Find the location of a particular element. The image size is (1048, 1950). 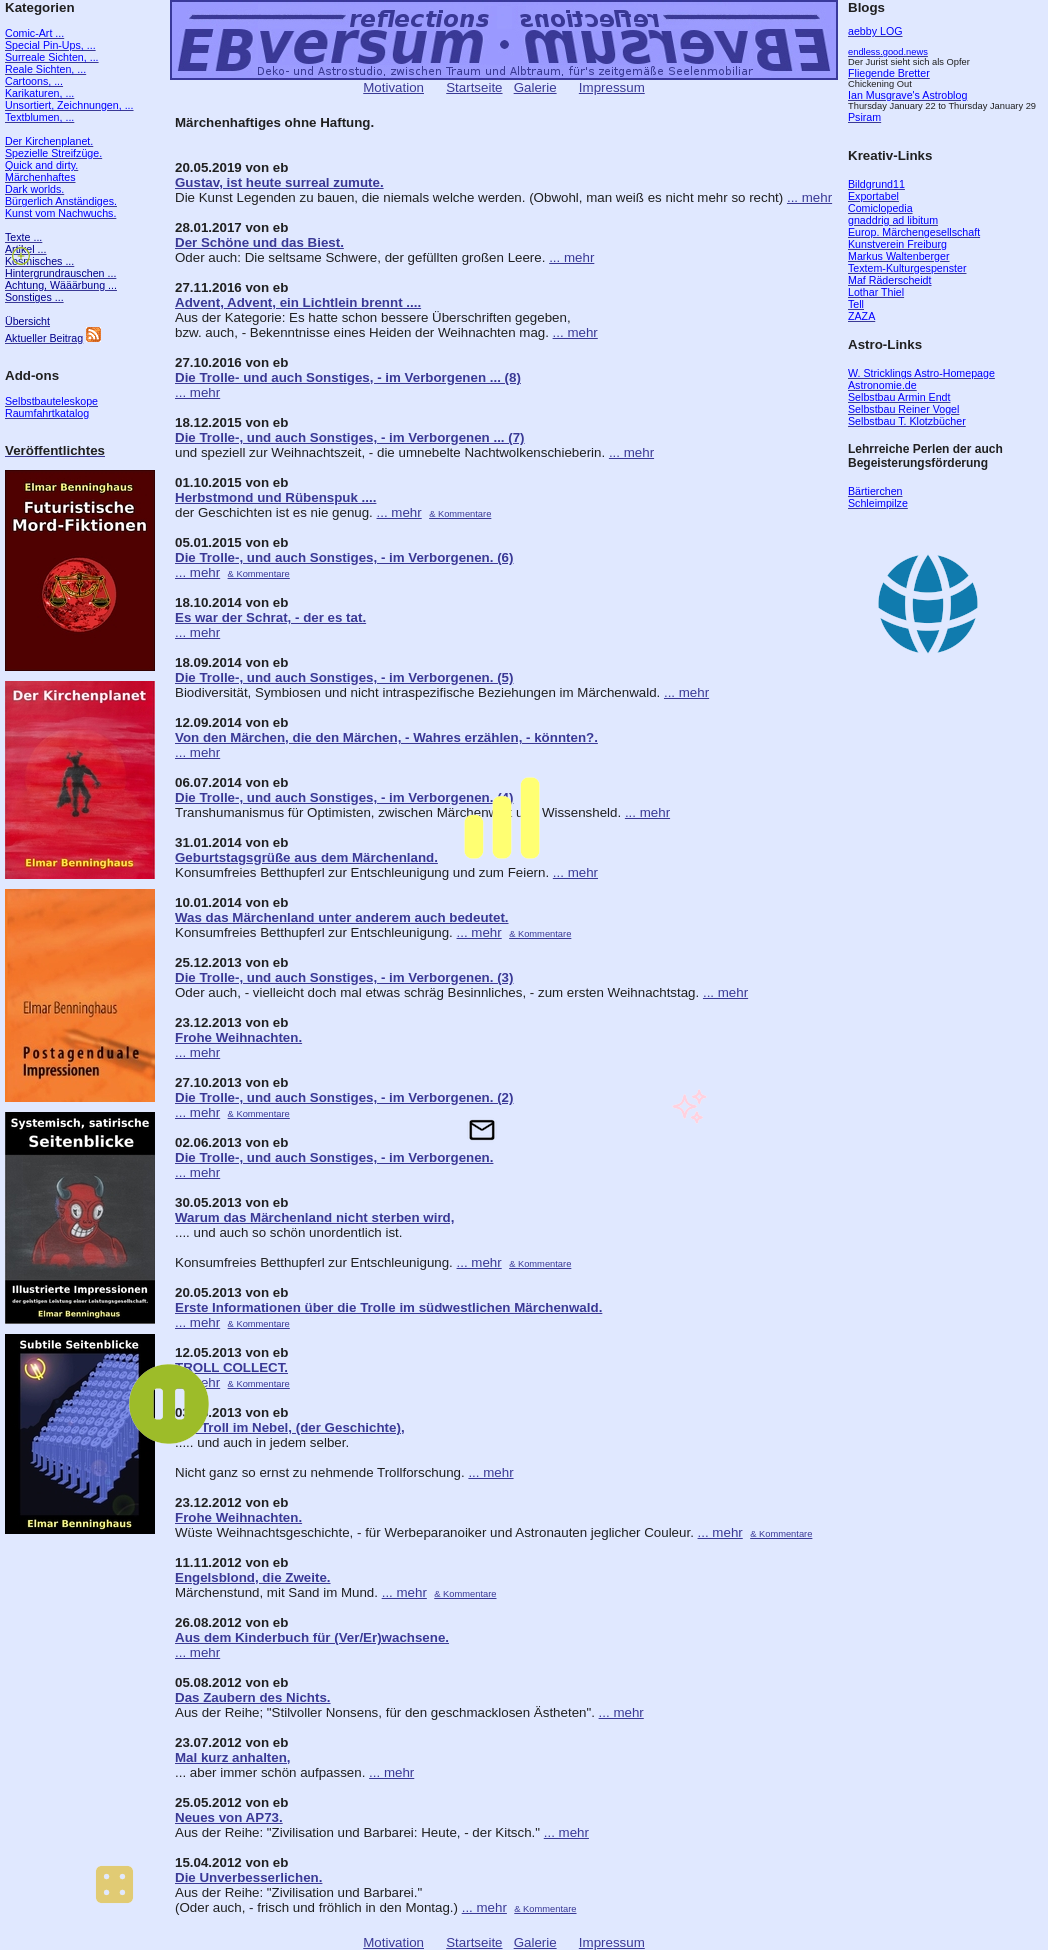

add a new item is located at coordinates (21, 256).